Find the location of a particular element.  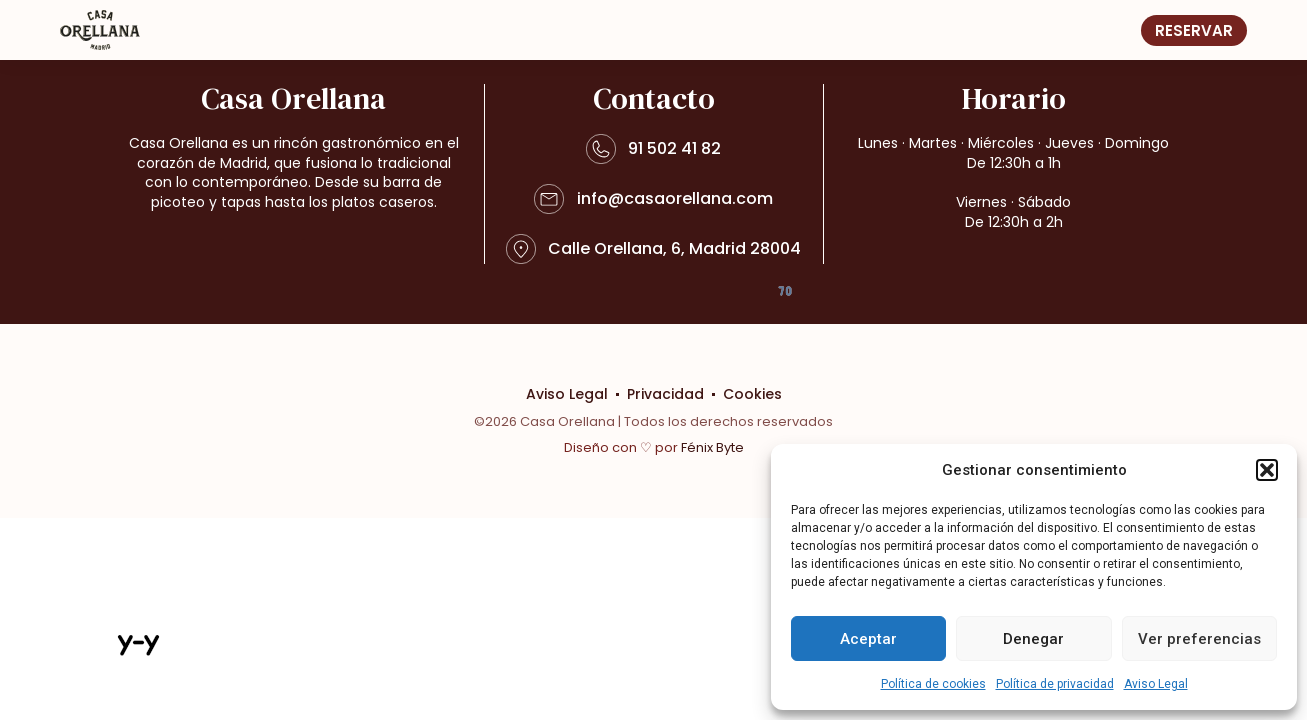

indicates a count or quantity of 70 is located at coordinates (785, 291).